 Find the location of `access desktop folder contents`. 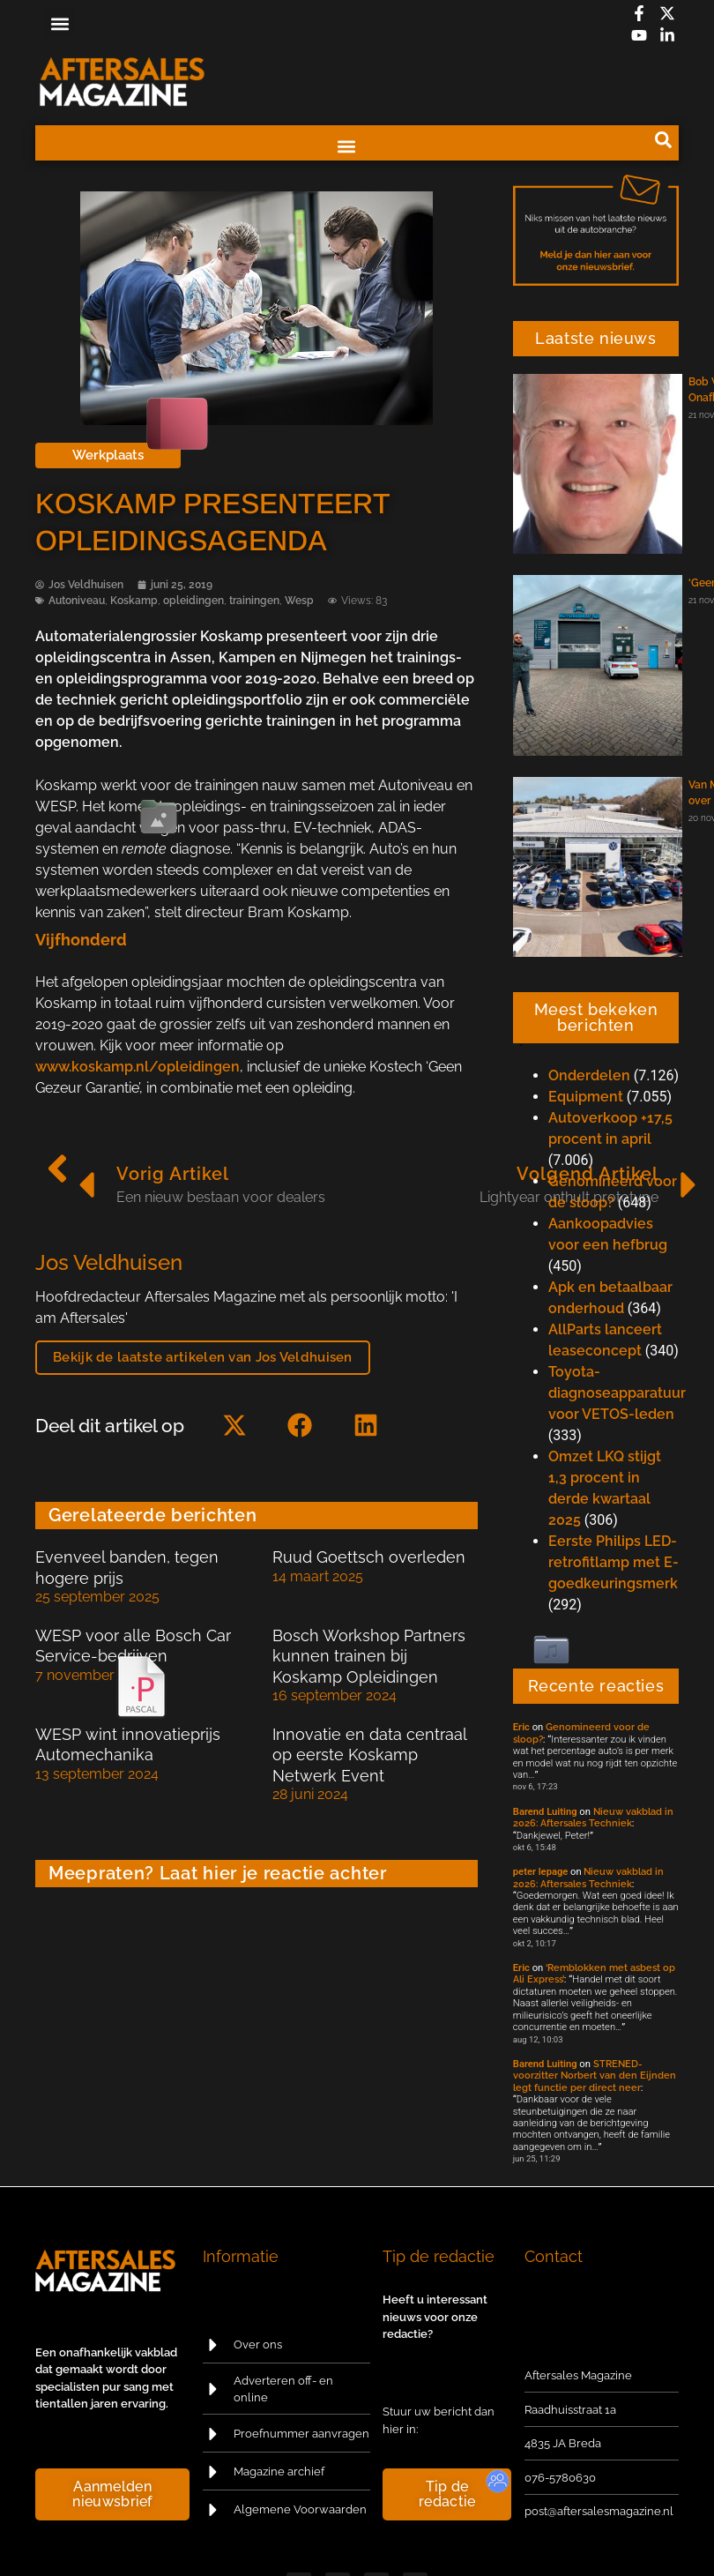

access desktop folder contents is located at coordinates (177, 422).